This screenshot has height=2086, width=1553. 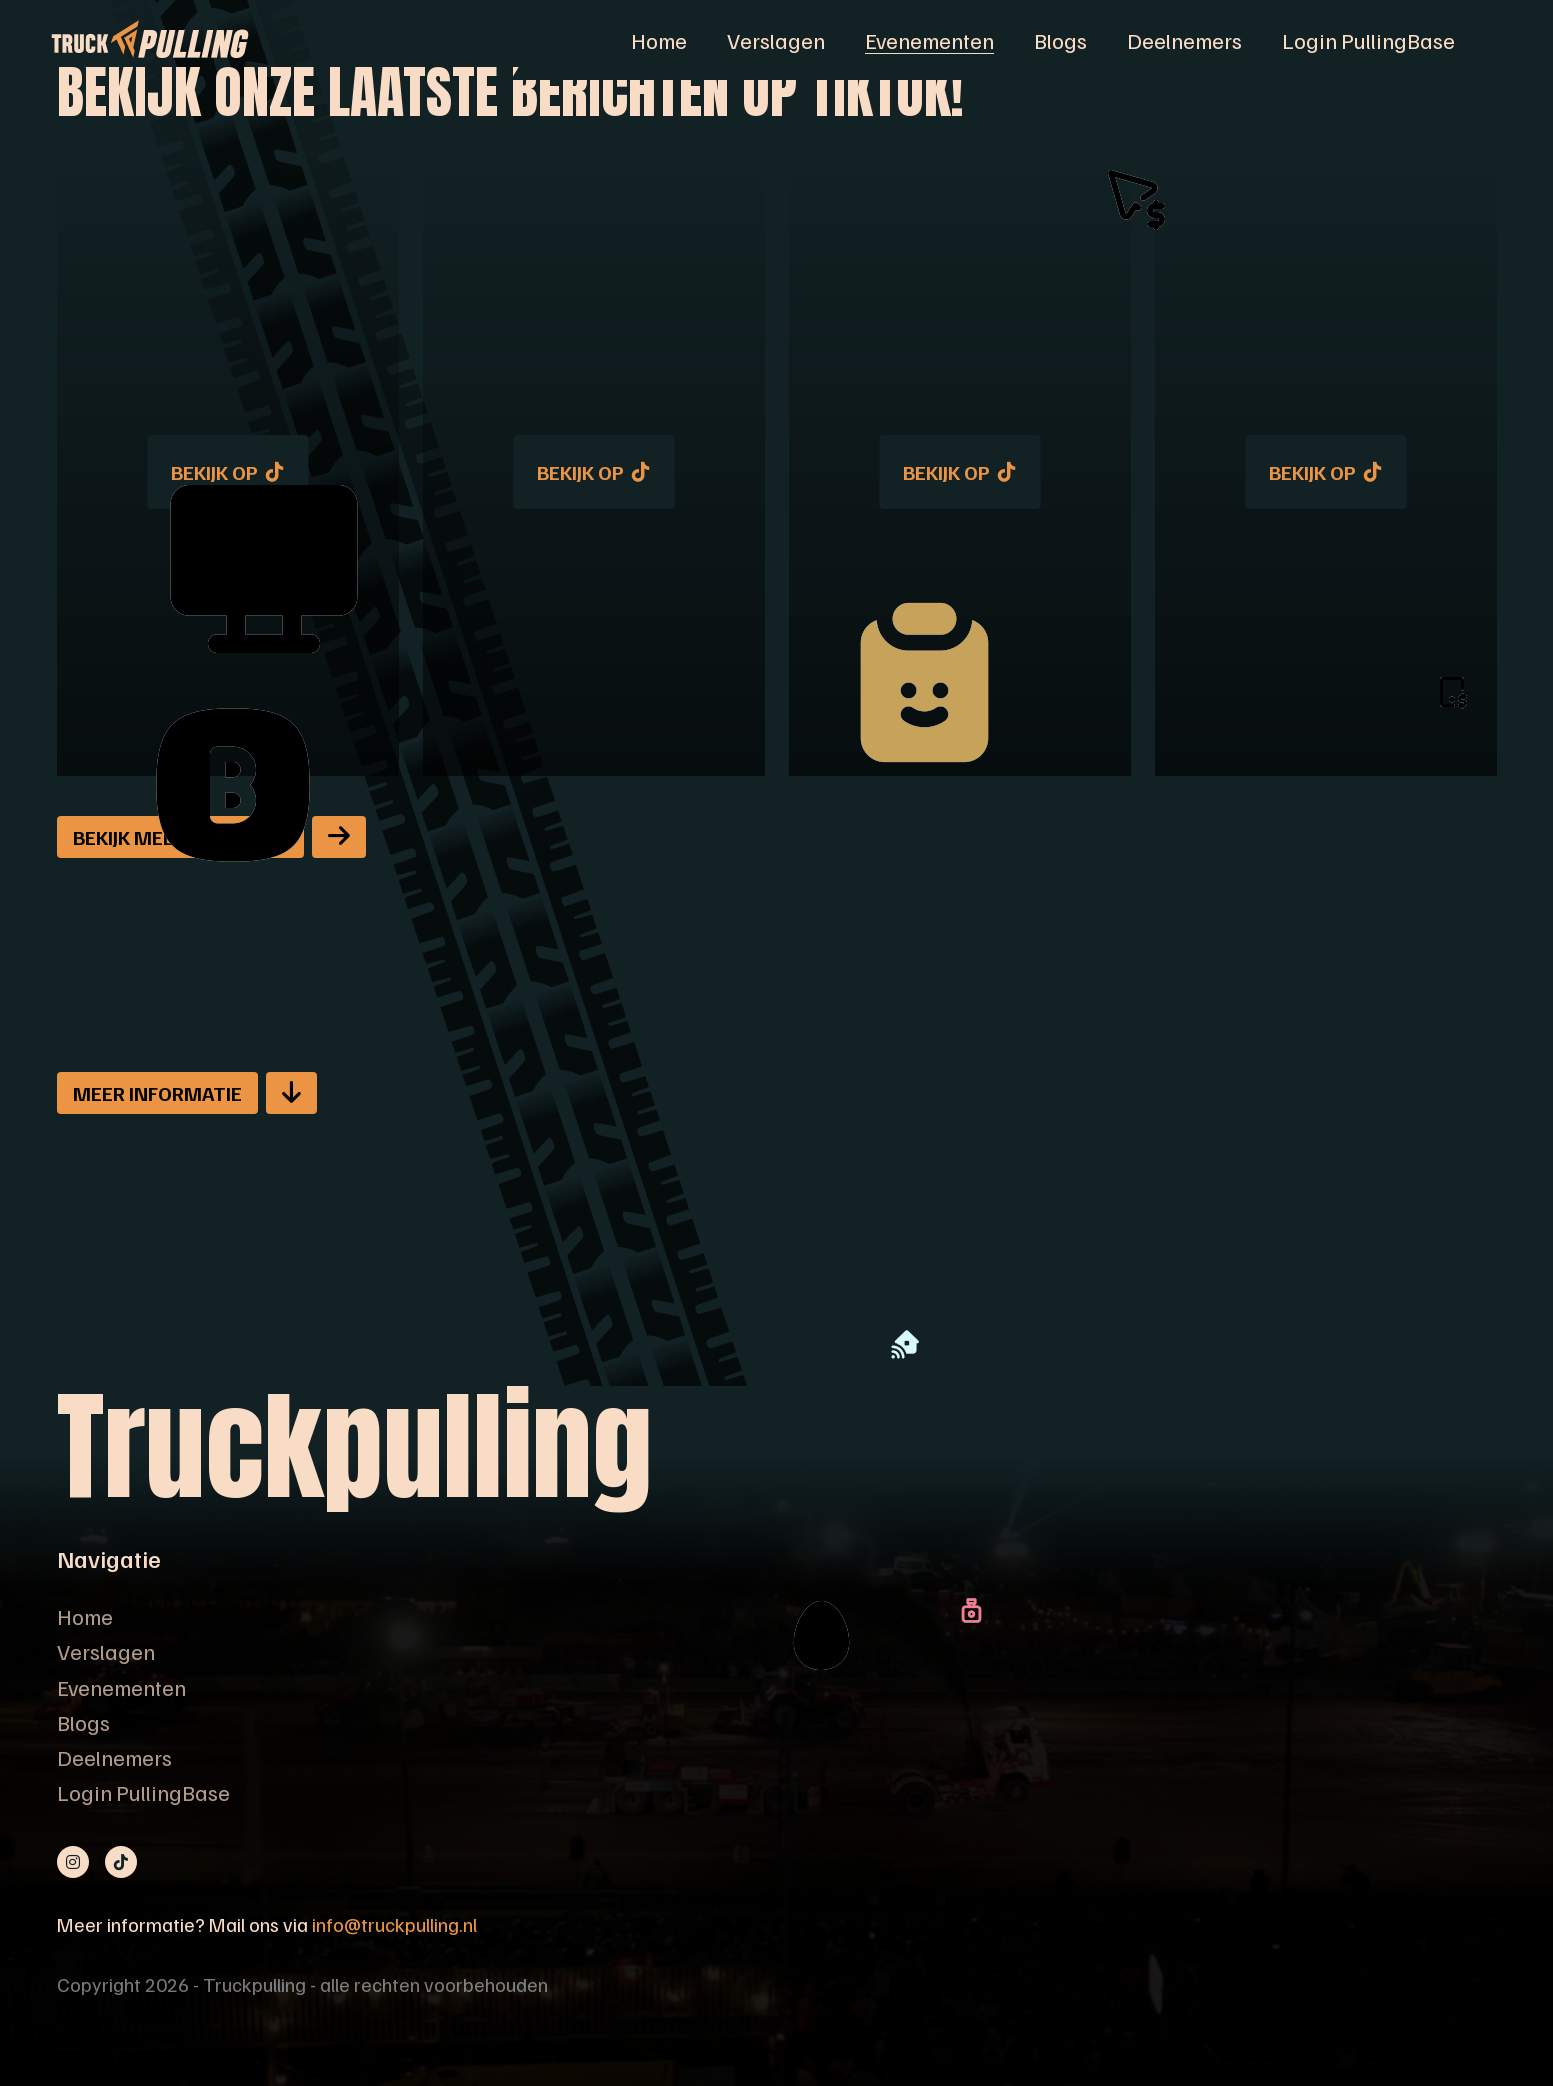 I want to click on indicates egg or egg-containing ingredient, so click(x=821, y=1635).